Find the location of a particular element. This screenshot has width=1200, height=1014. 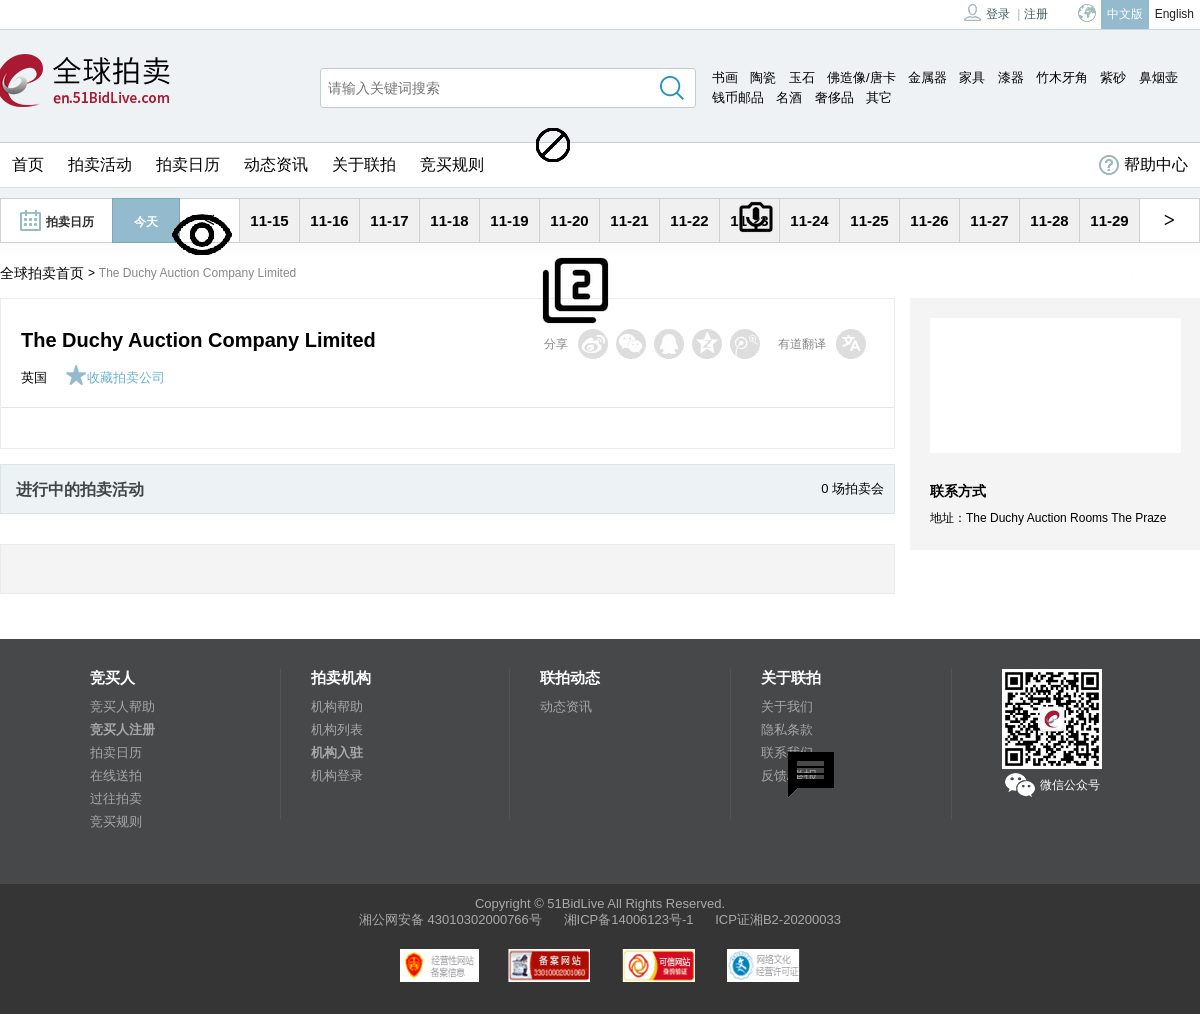

manage camera and microphone permissions is located at coordinates (756, 217).